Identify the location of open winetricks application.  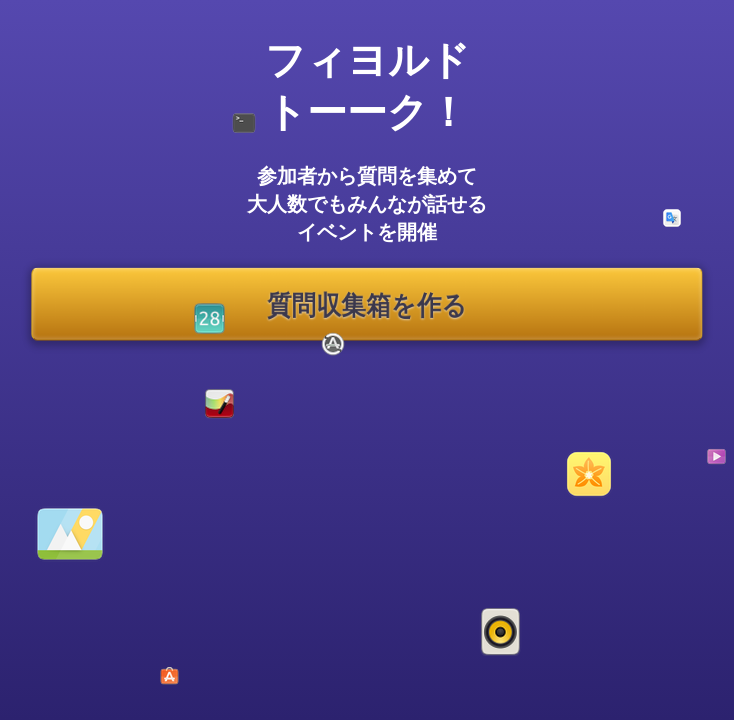
(219, 403).